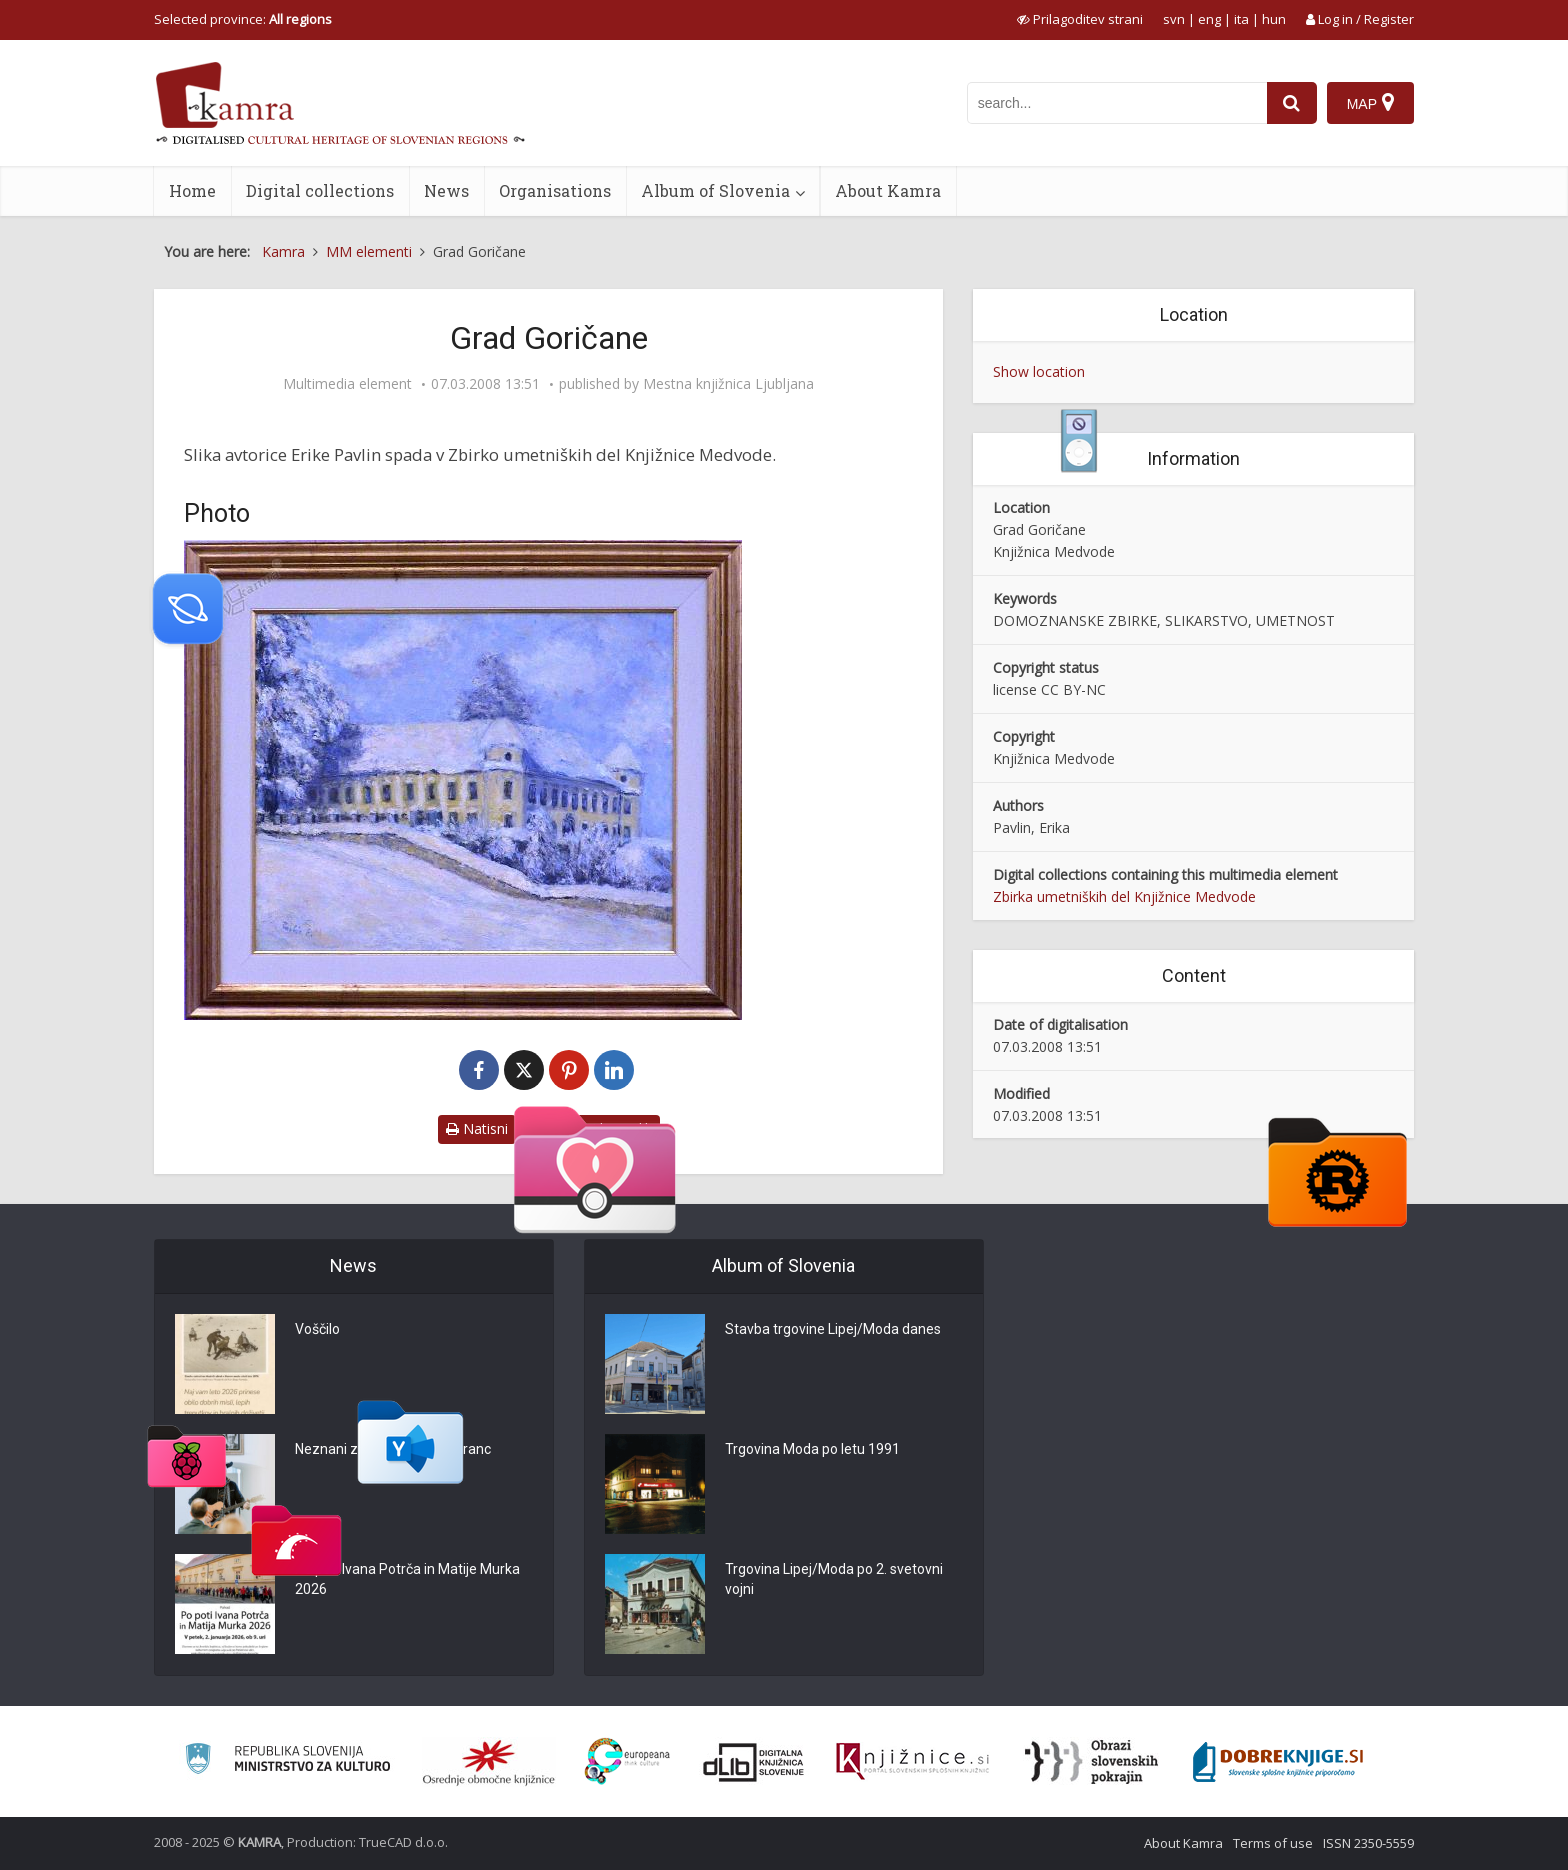 This screenshot has width=1568, height=1870. Describe the element at coordinates (594, 1174) in the screenshot. I see `open pokémon love ball themed folder` at that location.